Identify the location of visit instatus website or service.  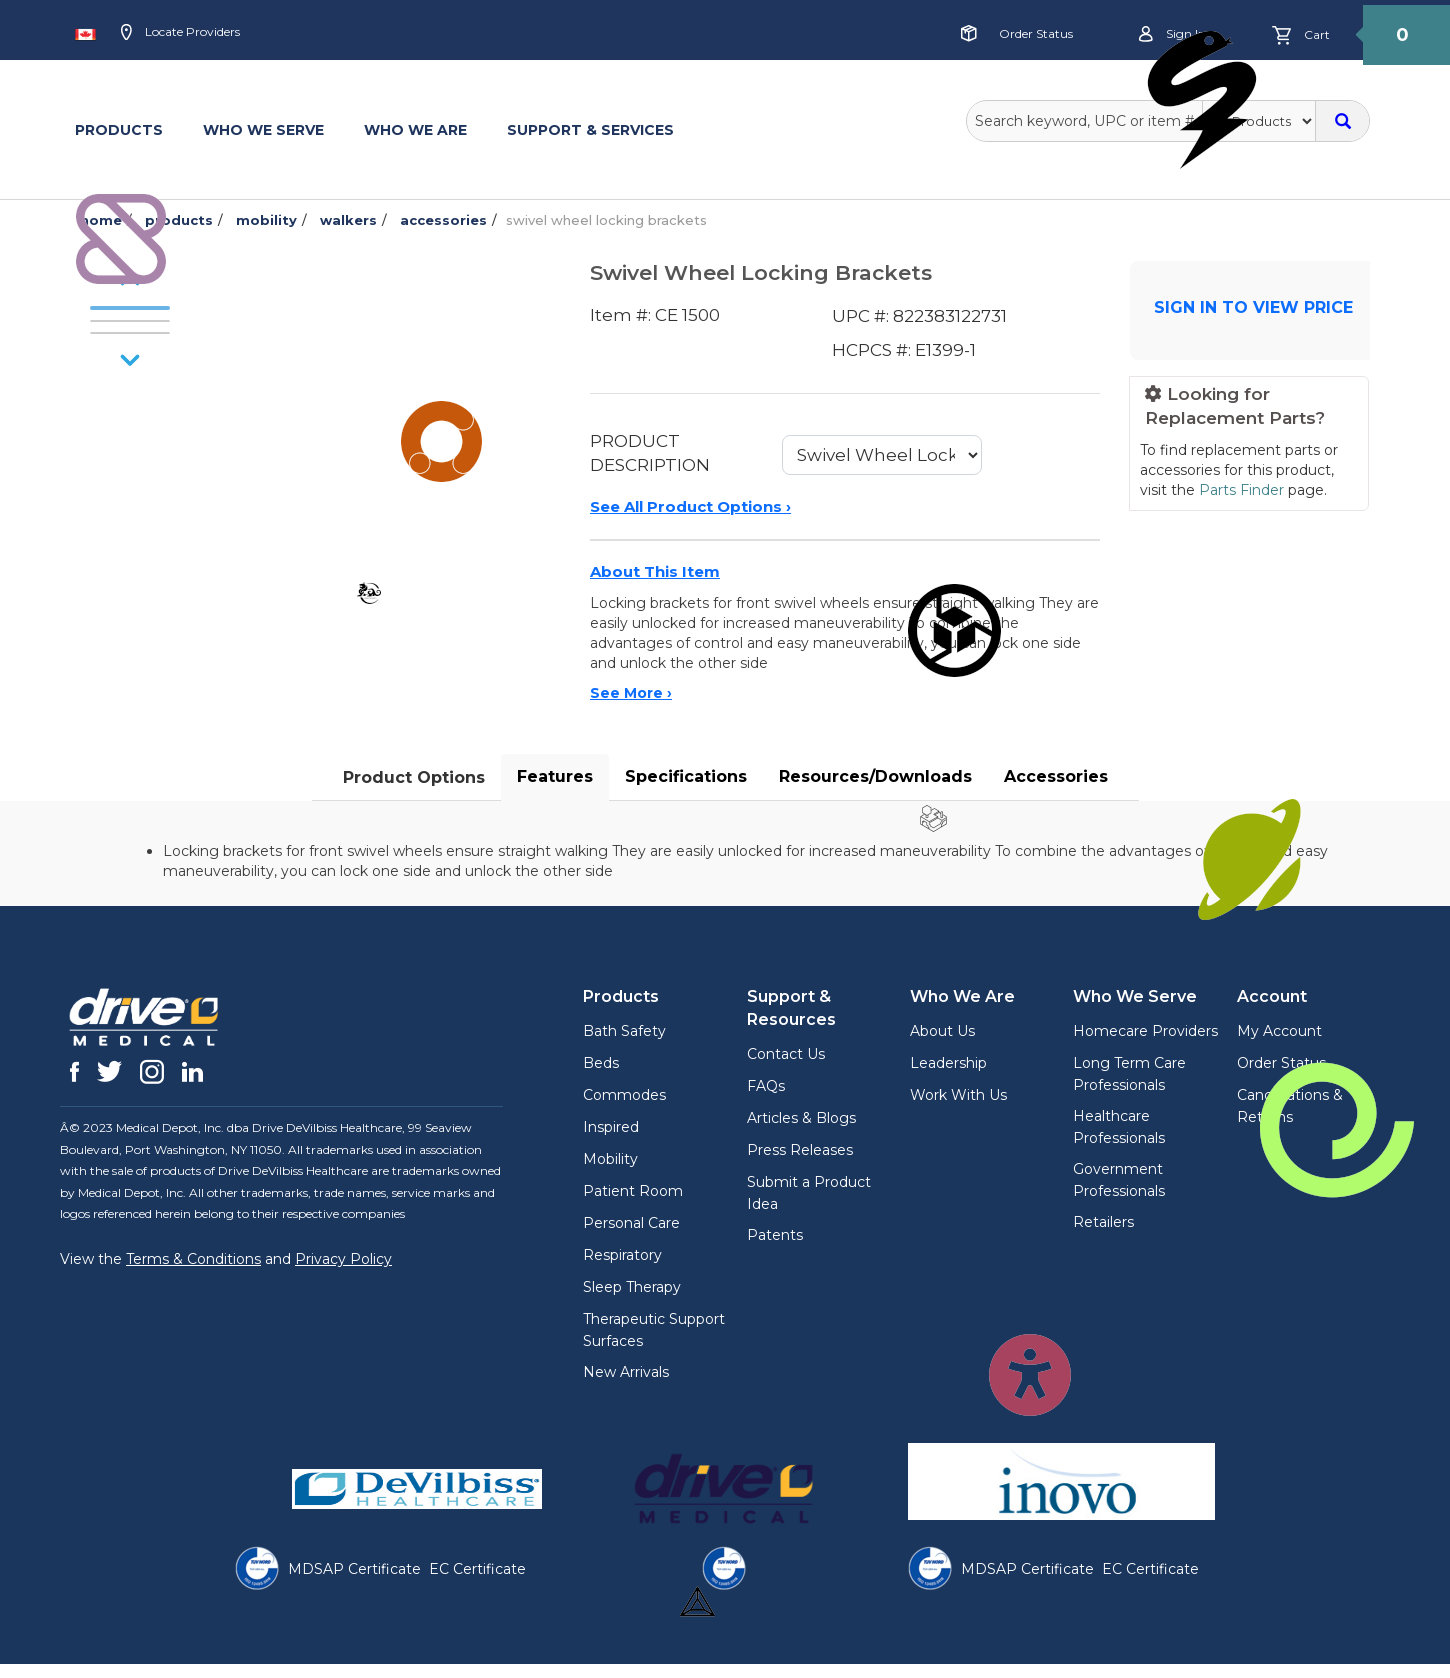
(1249, 859).